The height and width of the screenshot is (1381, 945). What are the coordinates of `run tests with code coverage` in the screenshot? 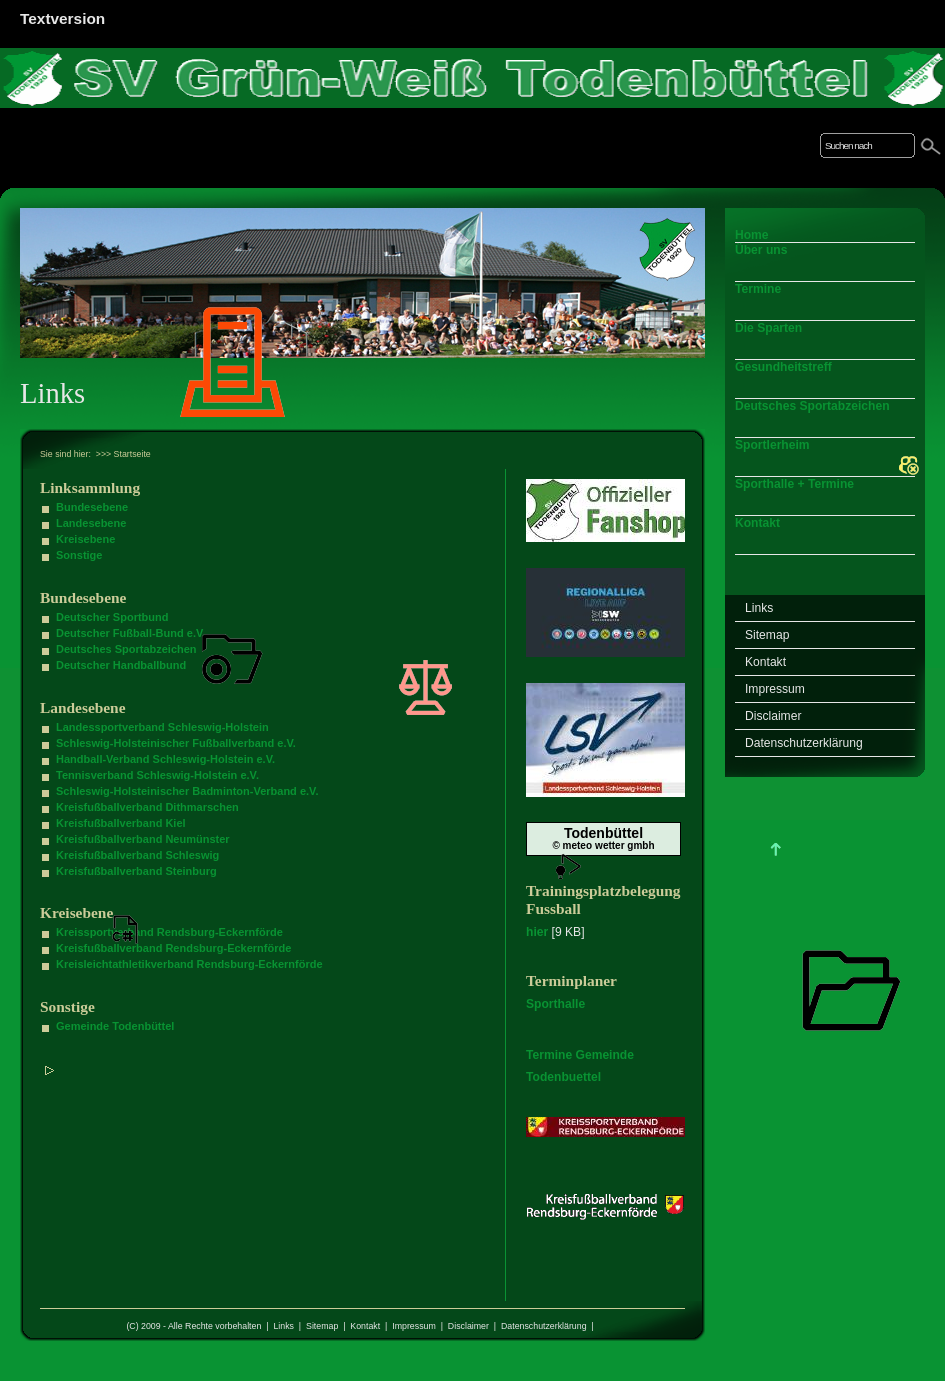 It's located at (567, 865).